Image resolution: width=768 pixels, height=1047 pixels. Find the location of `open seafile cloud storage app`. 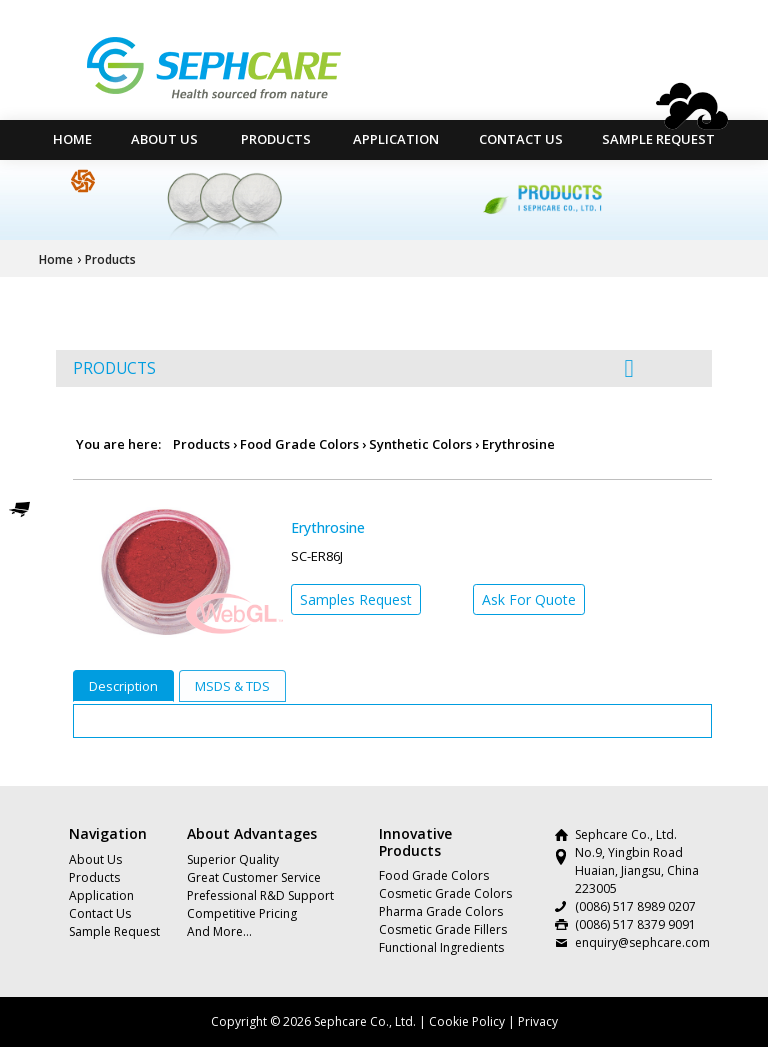

open seafile cloud storage app is located at coordinates (692, 106).